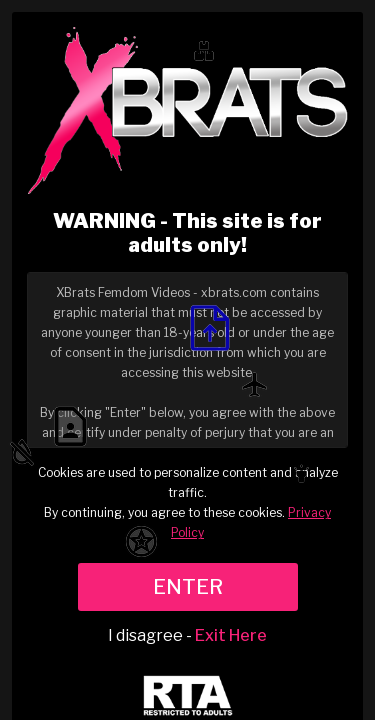  I want to click on reset text or fill color to default, so click(22, 452).